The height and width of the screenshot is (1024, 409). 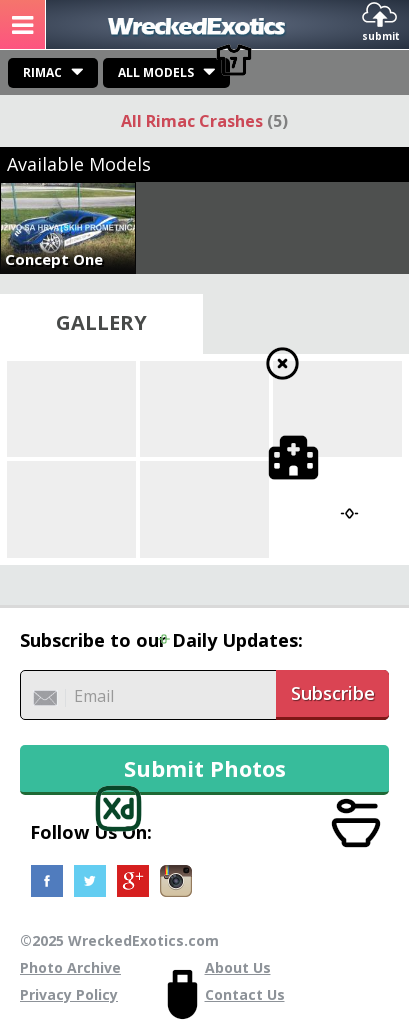 I want to click on open Adobe XD application, so click(x=118, y=808).